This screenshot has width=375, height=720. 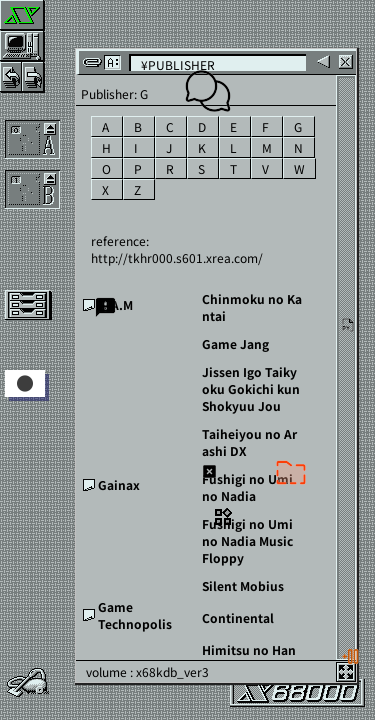 I want to click on access widgets or app shortcuts, so click(x=223, y=517).